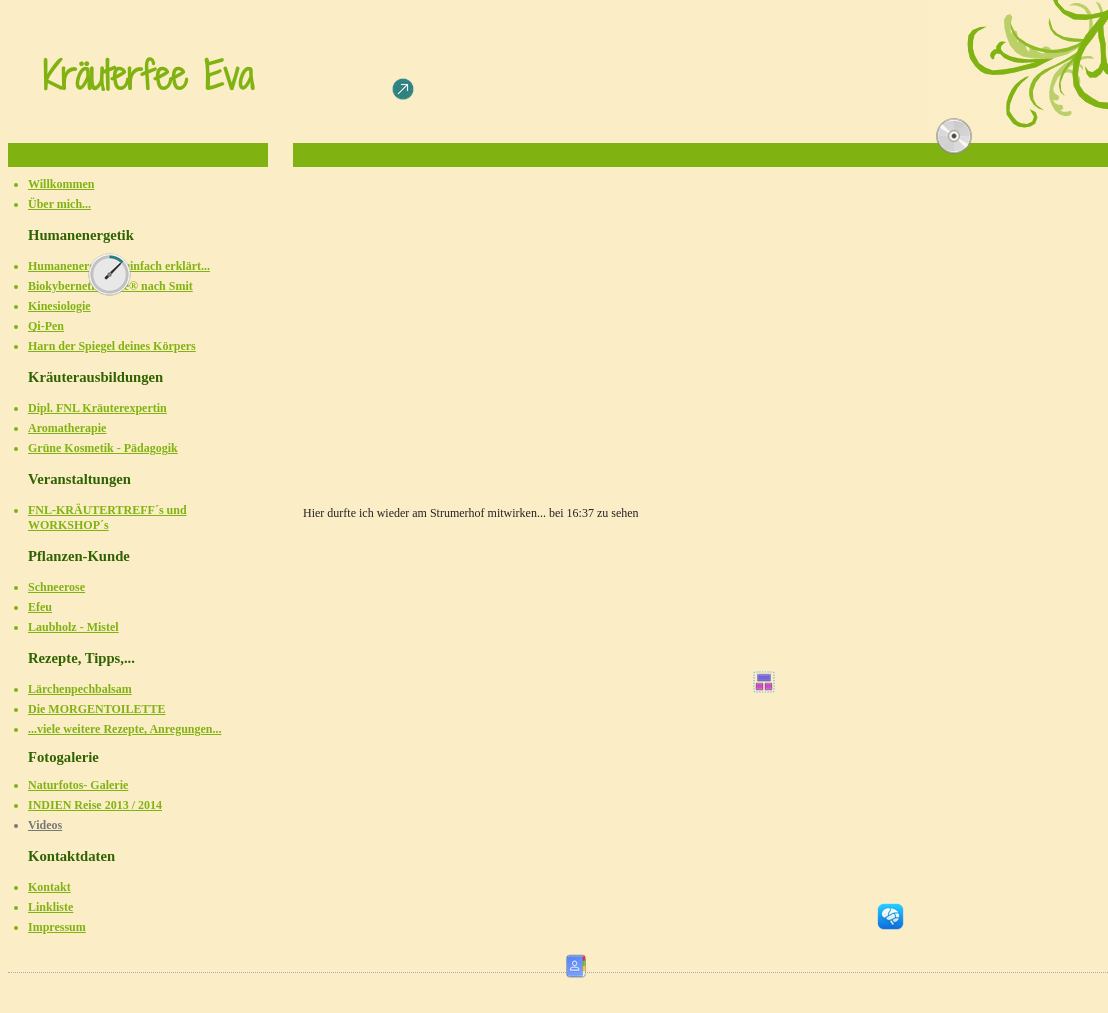 Image resolution: width=1108 pixels, height=1013 pixels. I want to click on indicates a symbolic link or shortcut to another file, so click(403, 89).